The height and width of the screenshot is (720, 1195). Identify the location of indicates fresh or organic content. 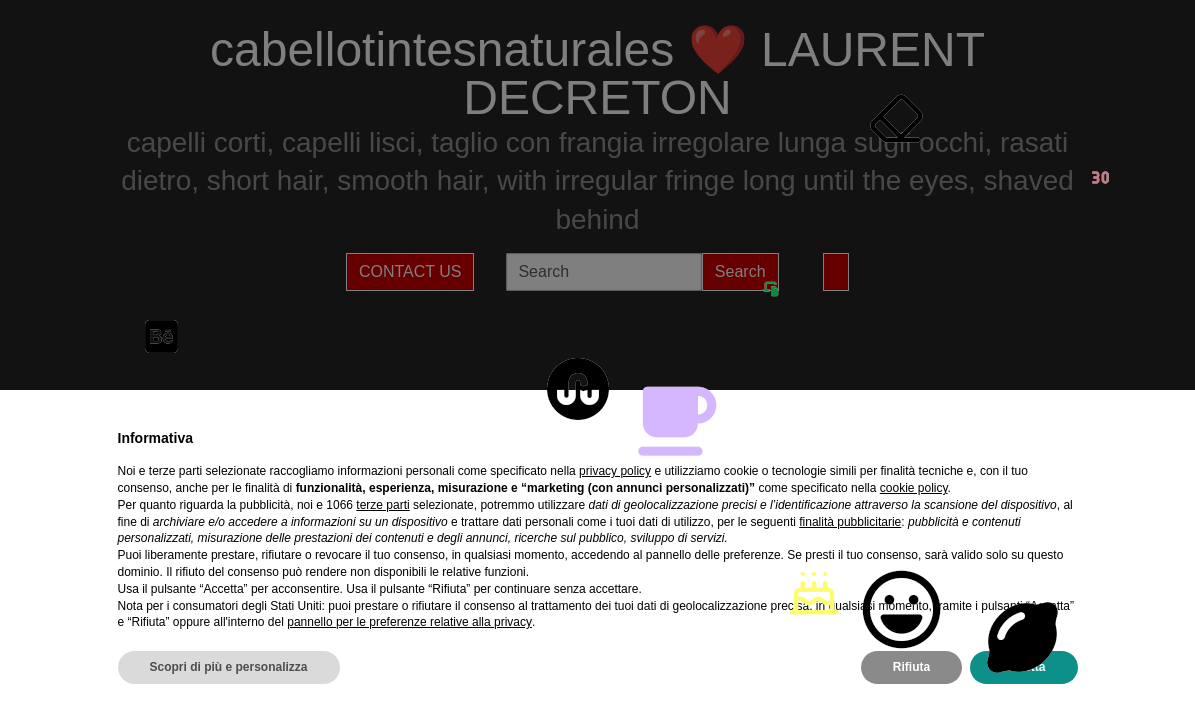
(1022, 637).